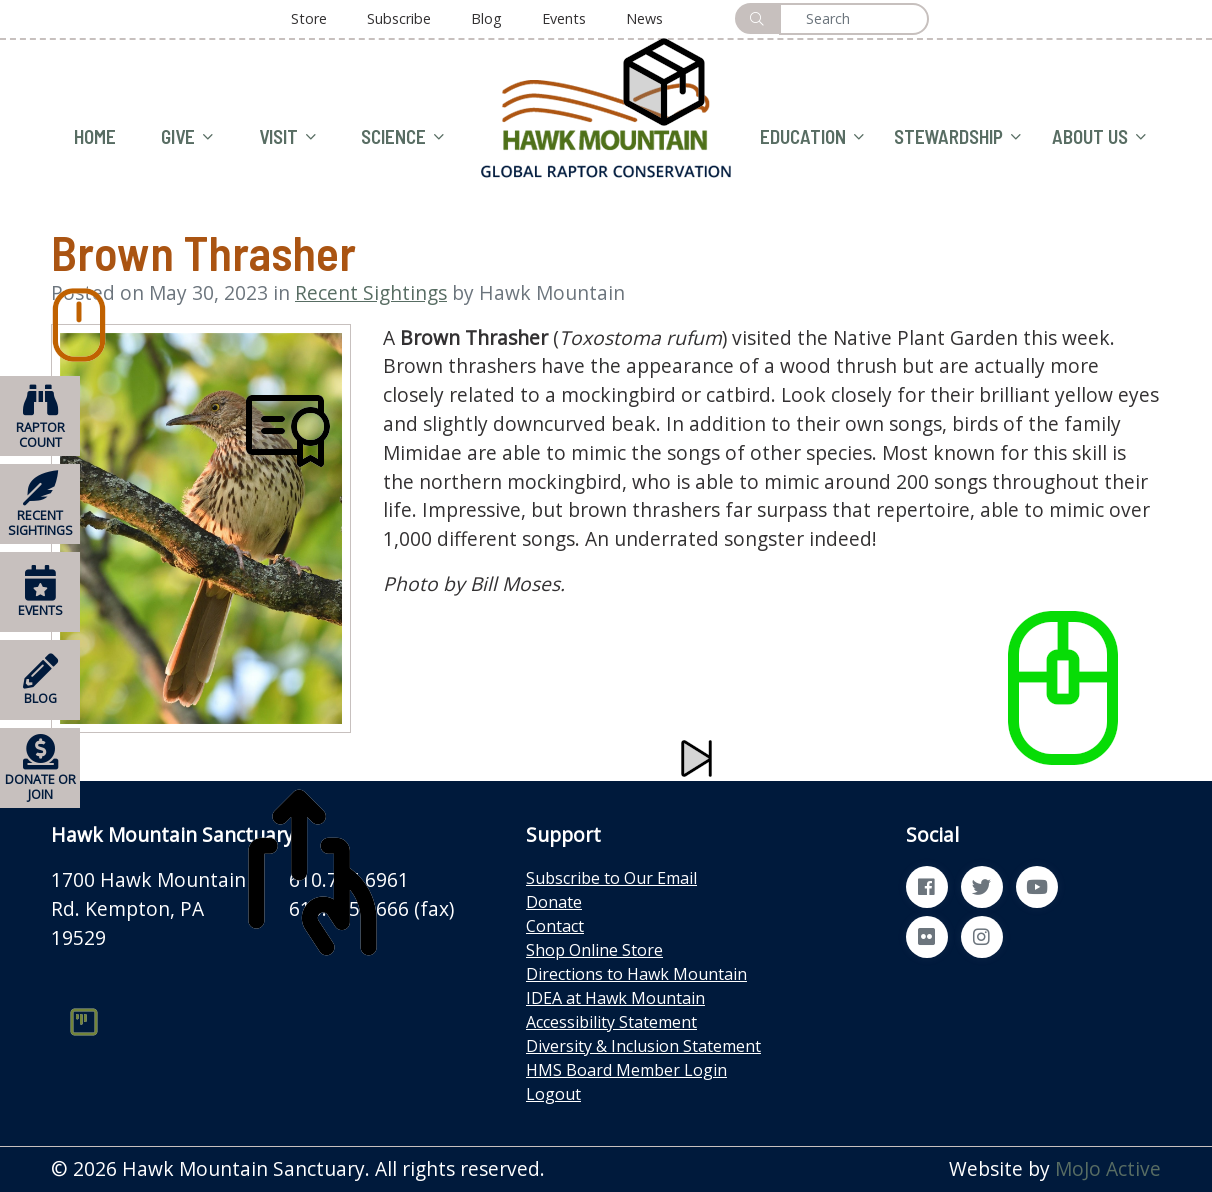  What do you see at coordinates (79, 325) in the screenshot?
I see `indicates mouse input or cursor control` at bounding box center [79, 325].